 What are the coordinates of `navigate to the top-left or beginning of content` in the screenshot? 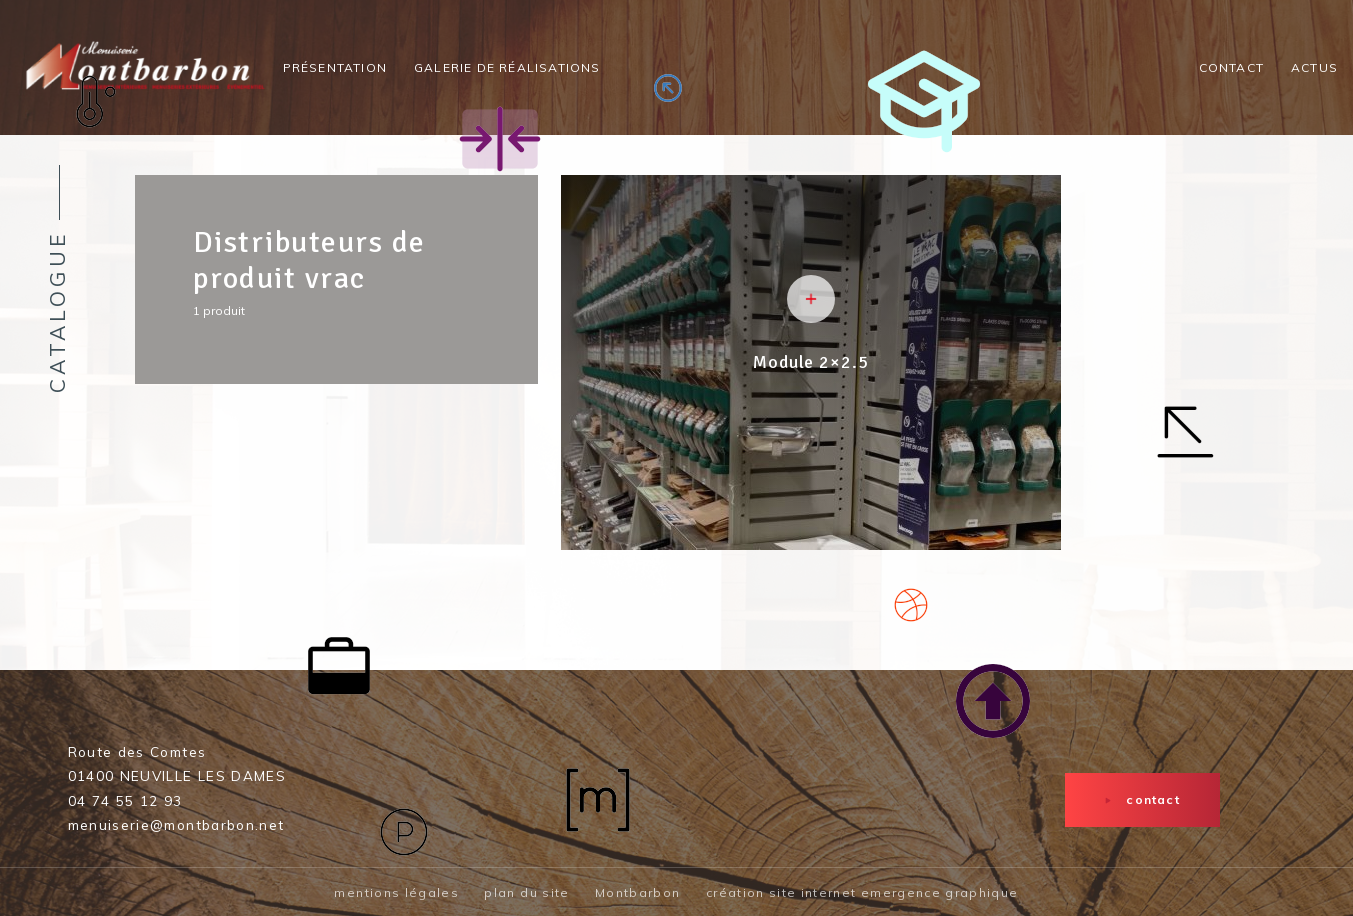 It's located at (1183, 432).